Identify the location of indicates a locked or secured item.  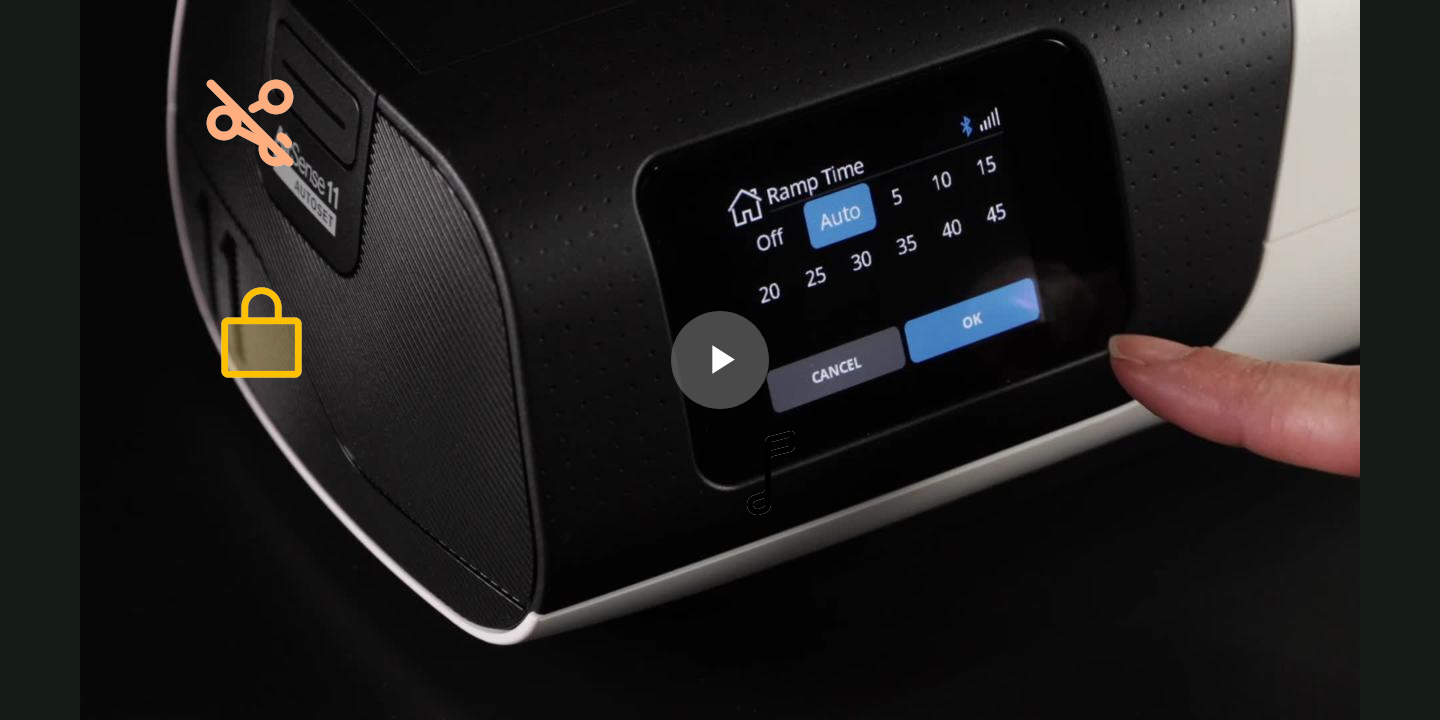
(261, 337).